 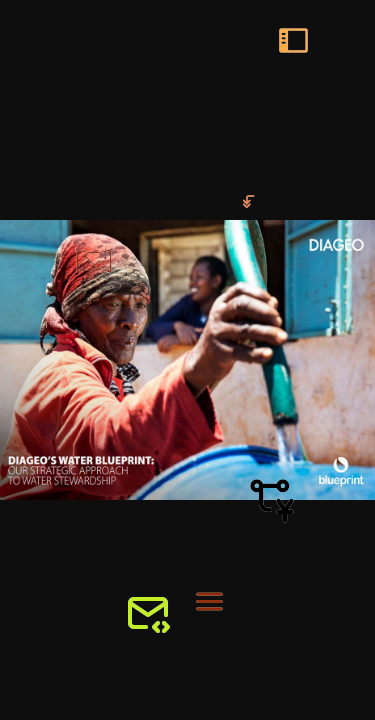 What do you see at coordinates (148, 613) in the screenshot?
I see `access email developer settings` at bounding box center [148, 613].